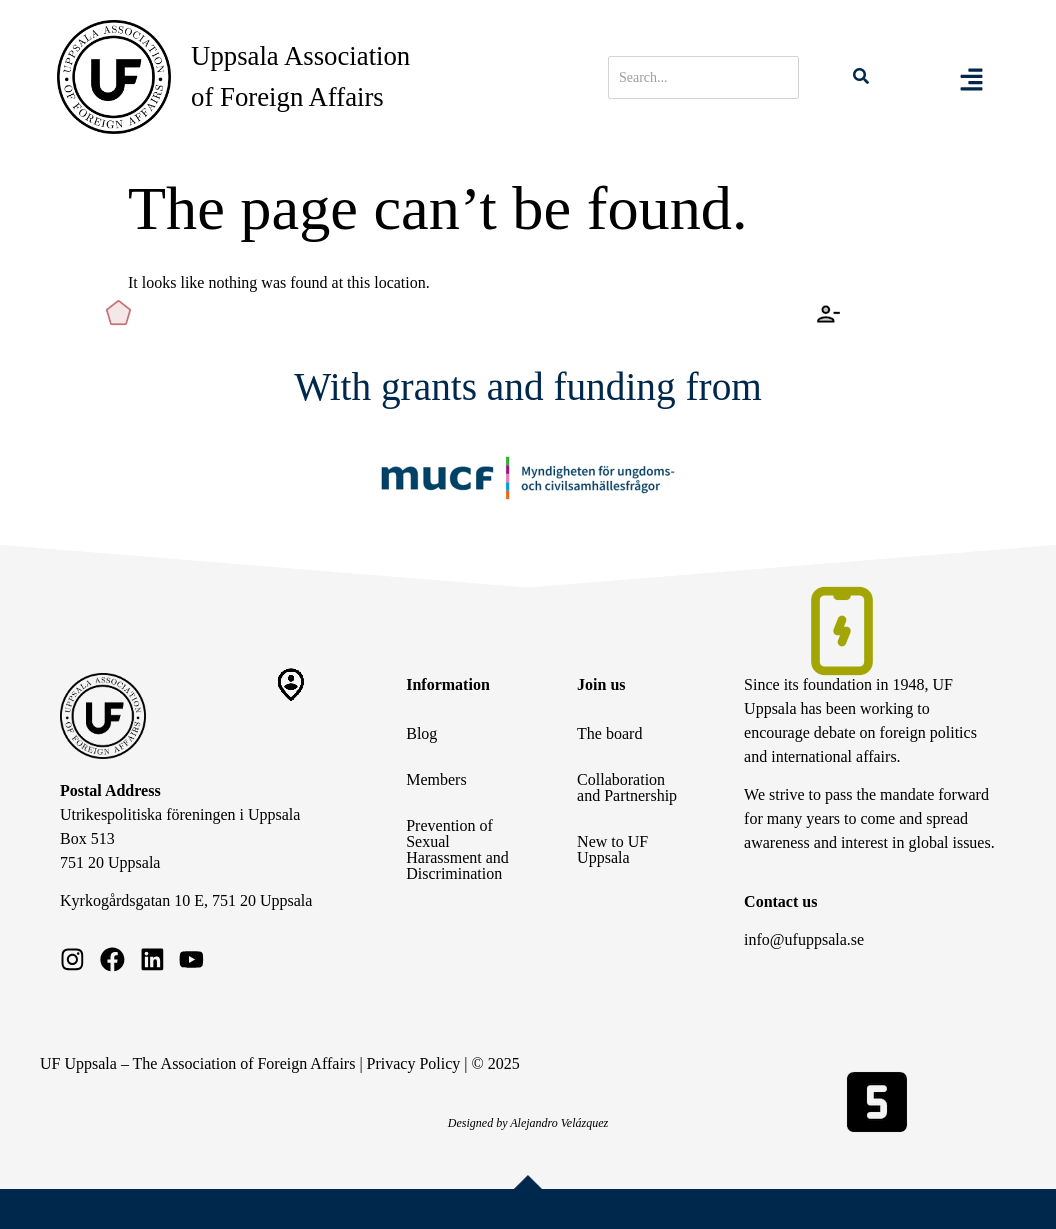 The image size is (1056, 1229). I want to click on a pentagon shape indicator, so click(118, 313).